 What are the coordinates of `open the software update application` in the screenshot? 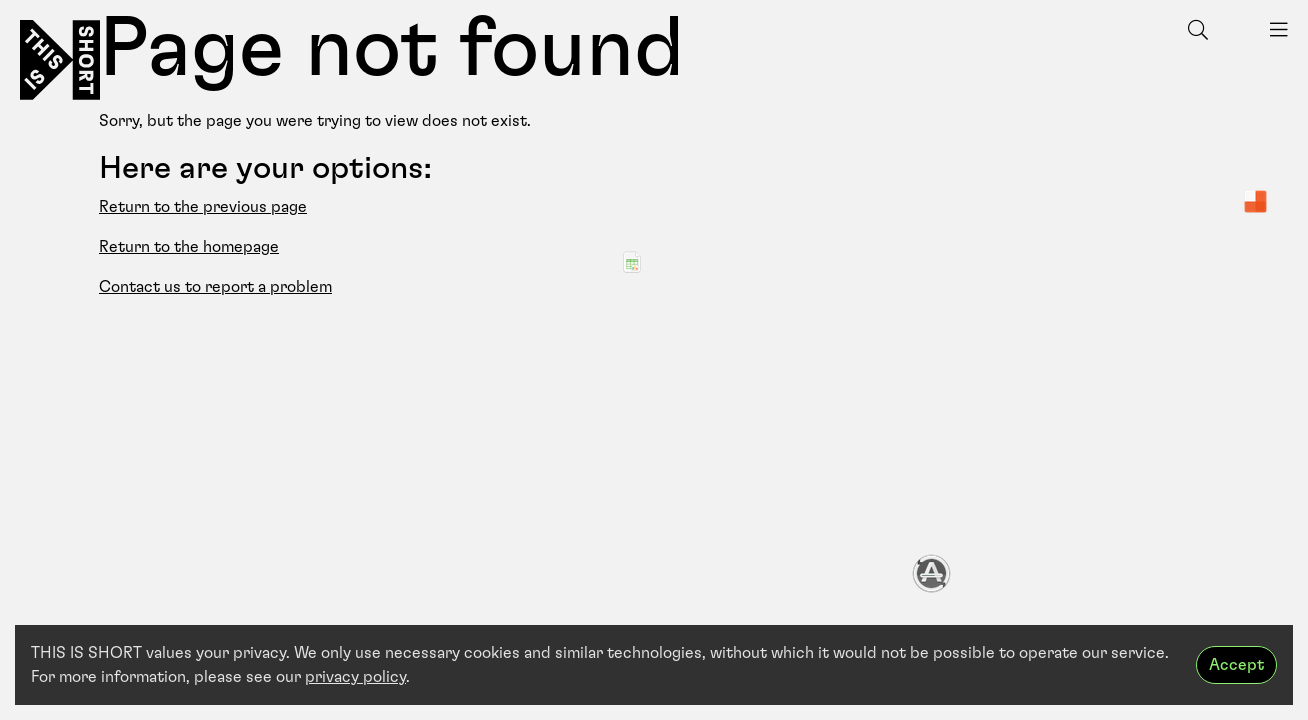 It's located at (931, 573).